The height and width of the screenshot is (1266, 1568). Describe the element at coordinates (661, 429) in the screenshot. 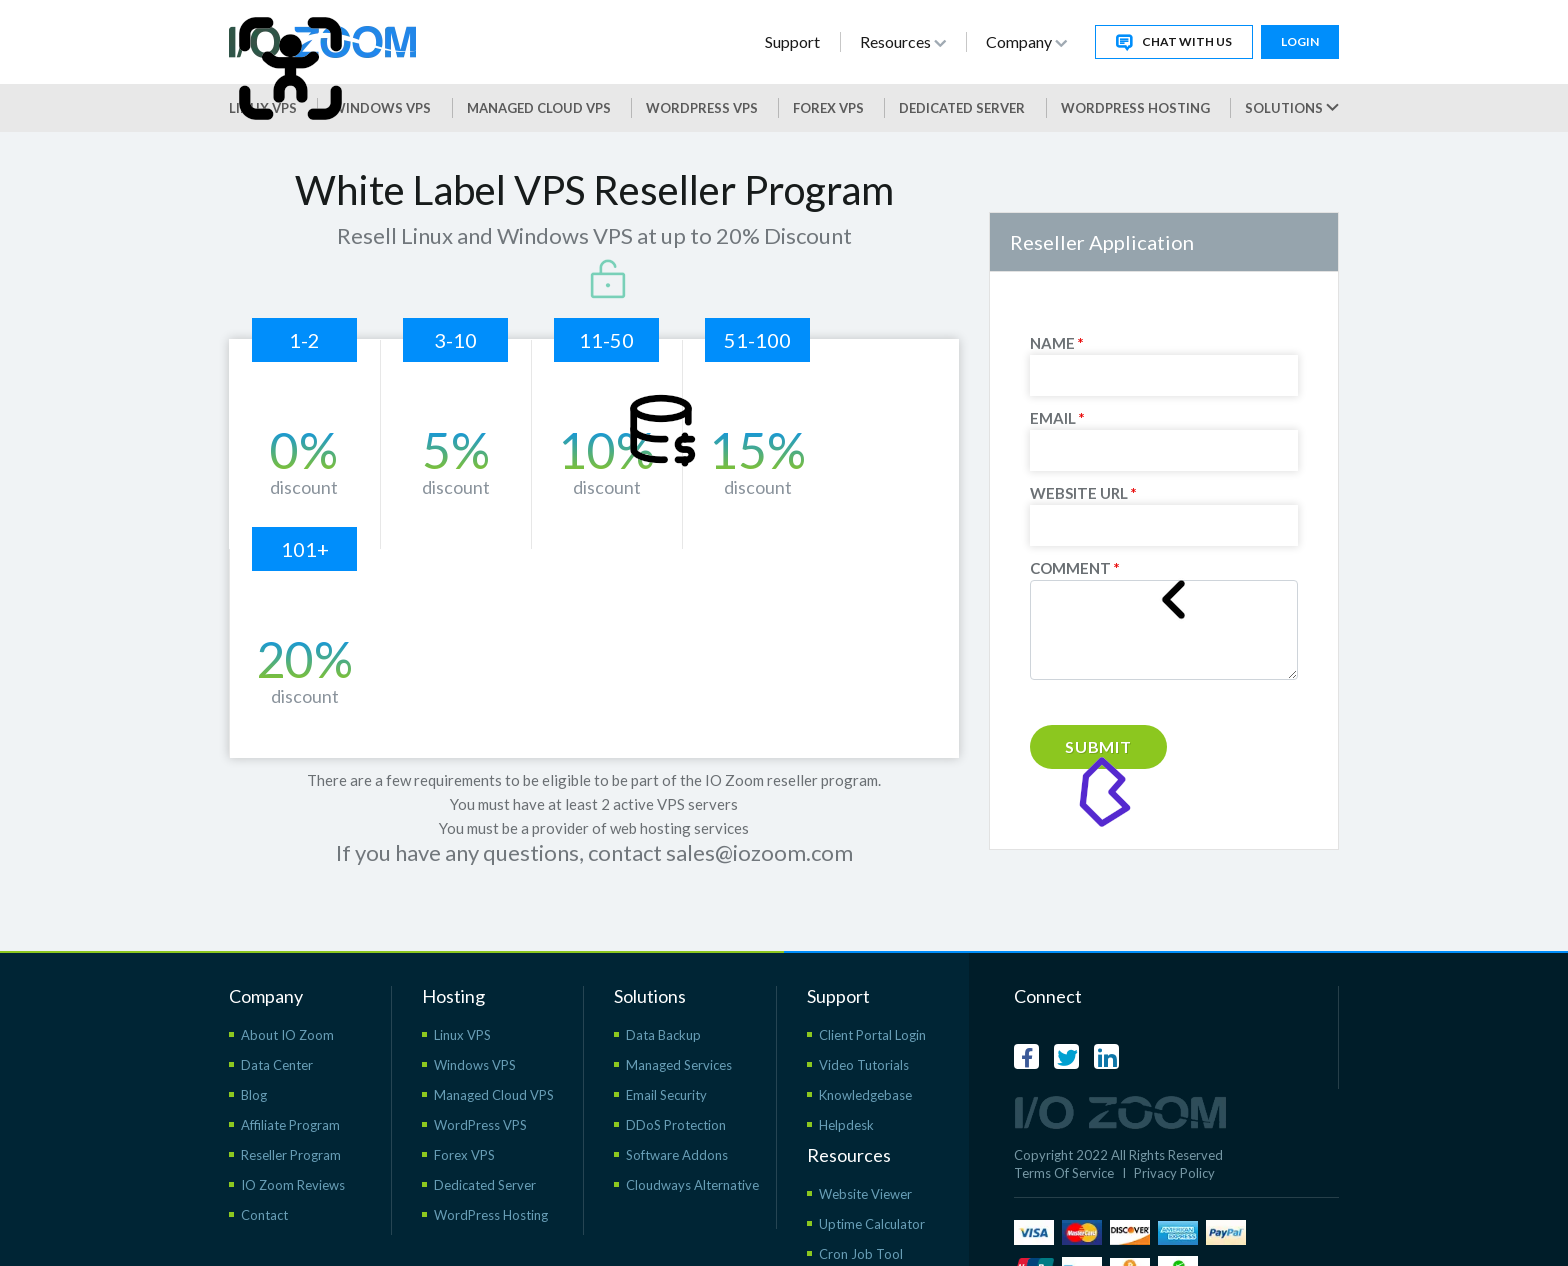

I see `view database pricing or costs` at that location.